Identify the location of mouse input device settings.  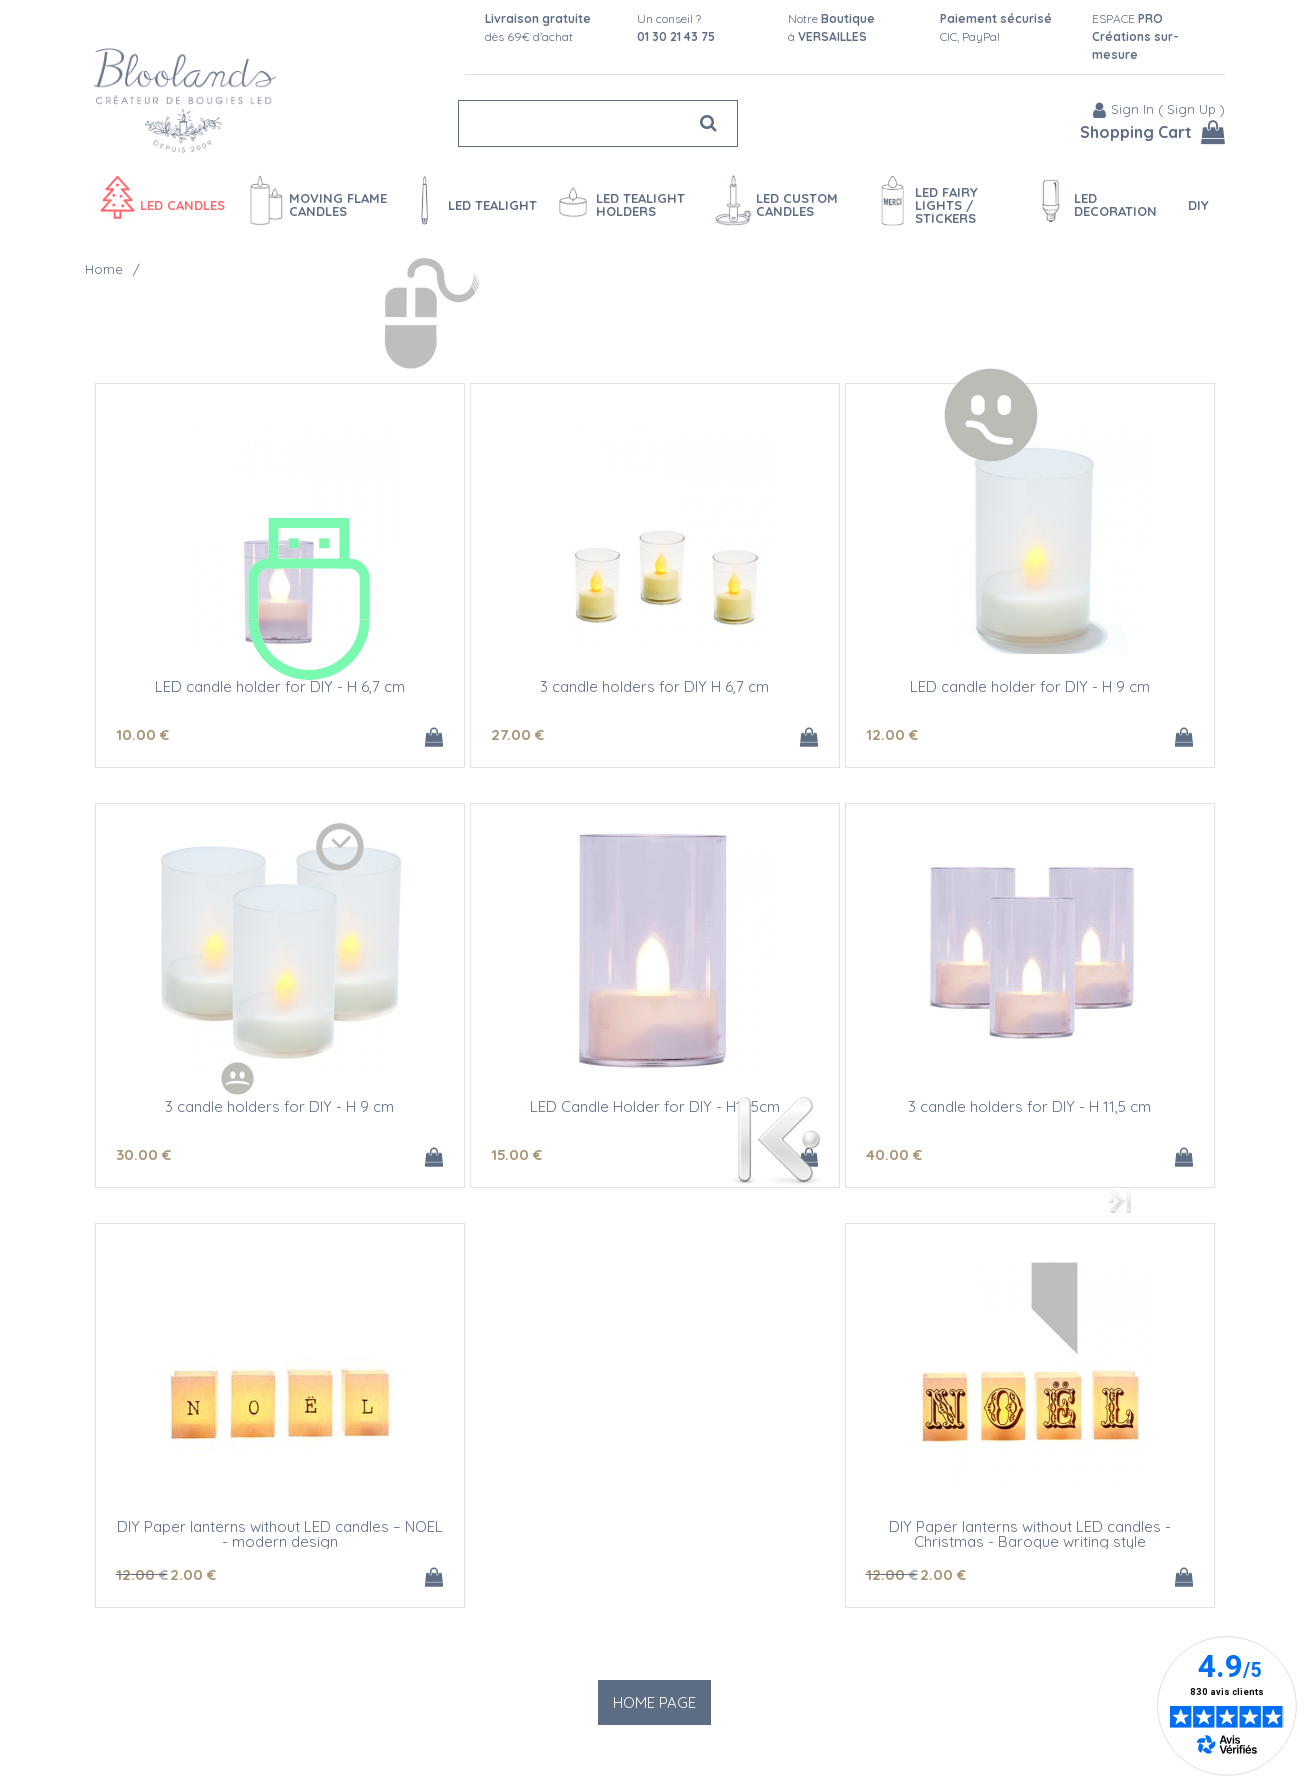
(422, 317).